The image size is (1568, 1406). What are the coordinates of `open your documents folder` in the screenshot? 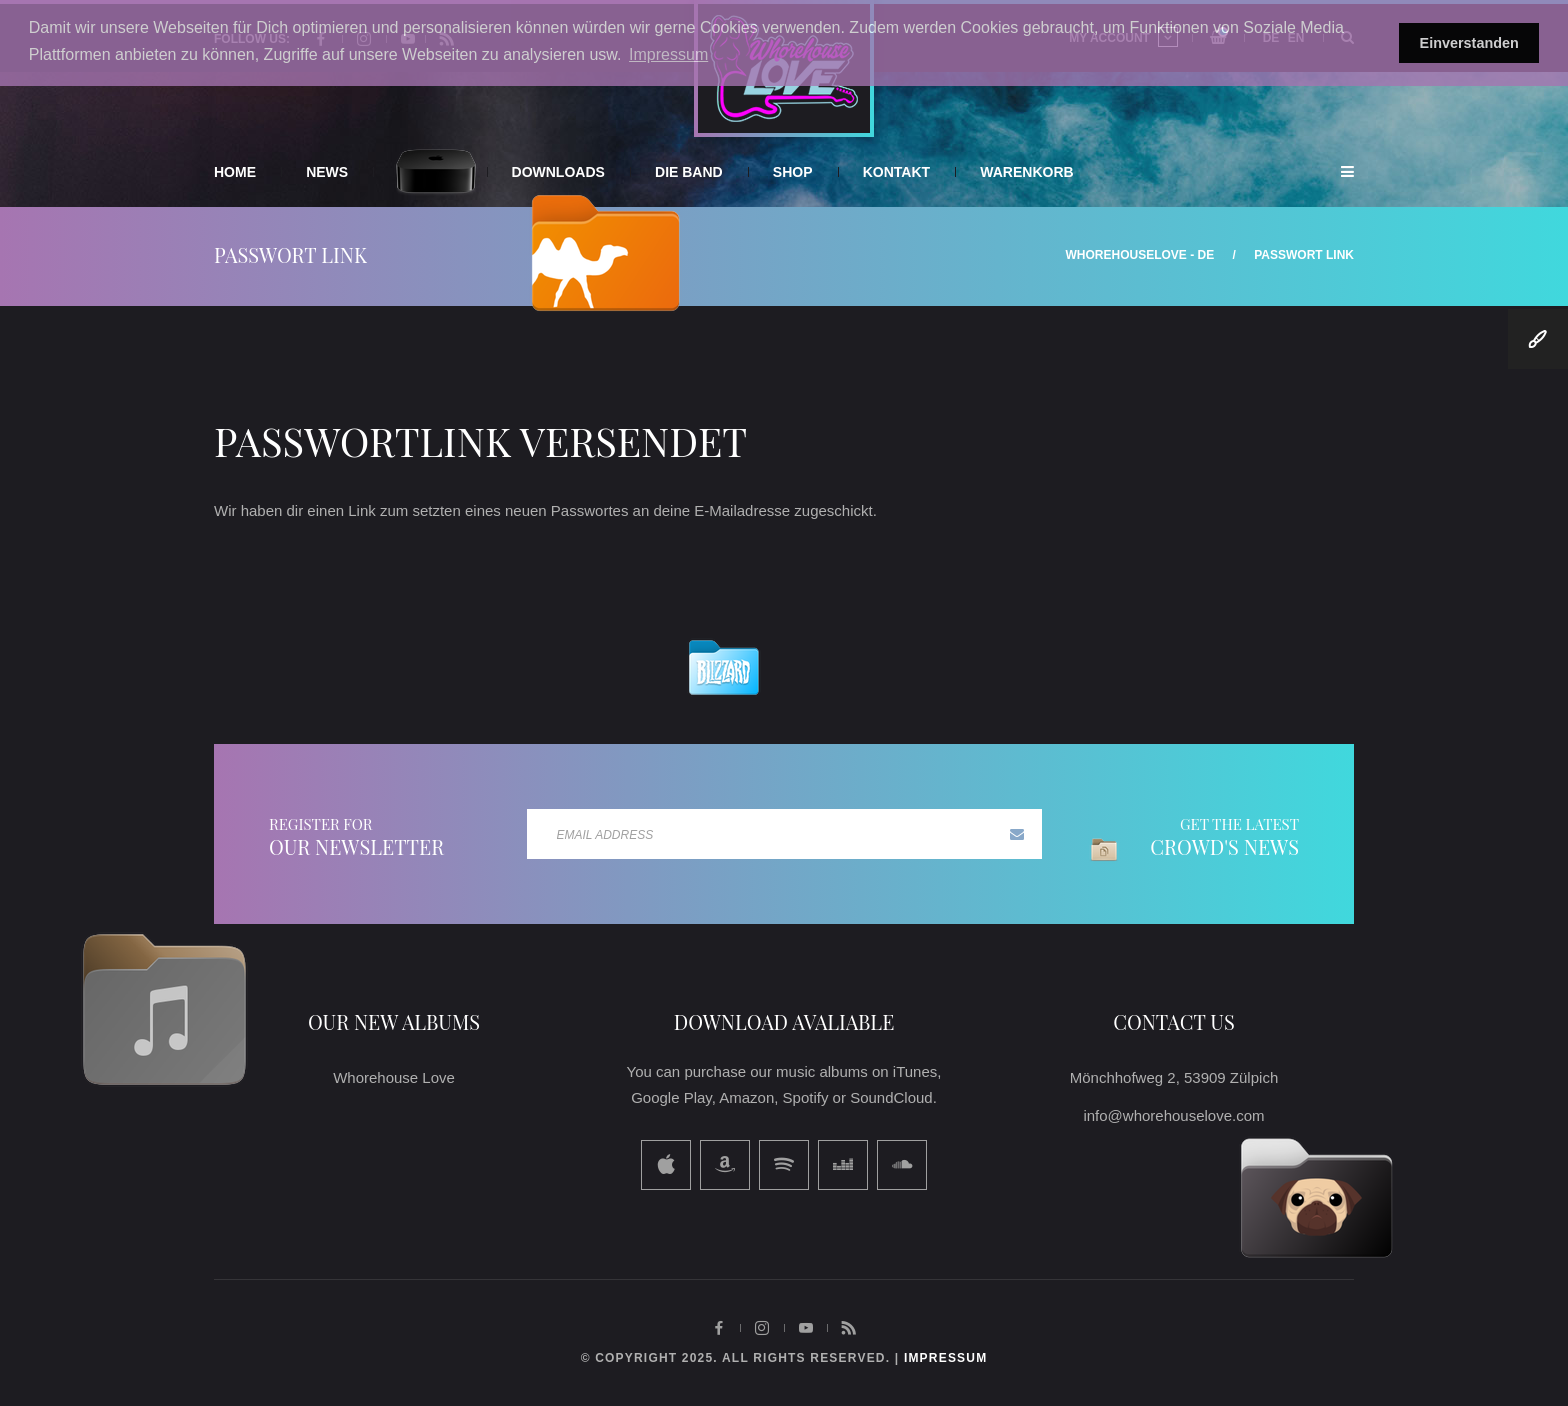 It's located at (1104, 851).